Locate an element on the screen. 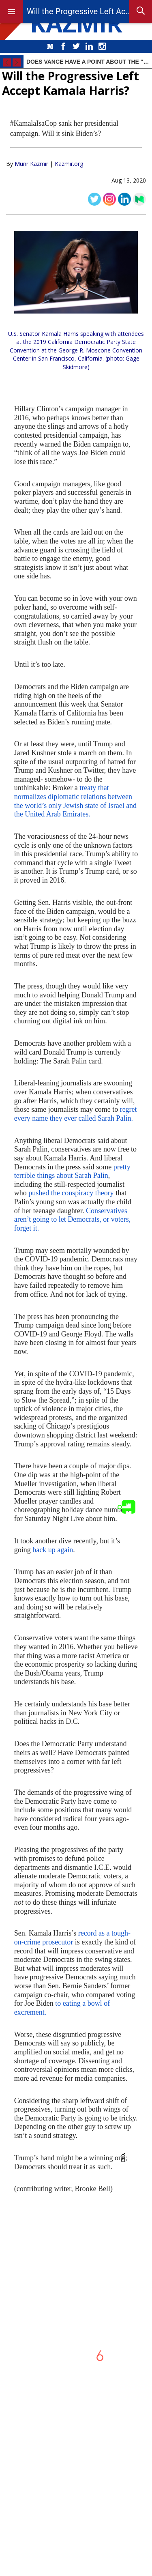 The image size is (152, 2576). indicates item number 6 in a list or sequence is located at coordinates (100, 2355).